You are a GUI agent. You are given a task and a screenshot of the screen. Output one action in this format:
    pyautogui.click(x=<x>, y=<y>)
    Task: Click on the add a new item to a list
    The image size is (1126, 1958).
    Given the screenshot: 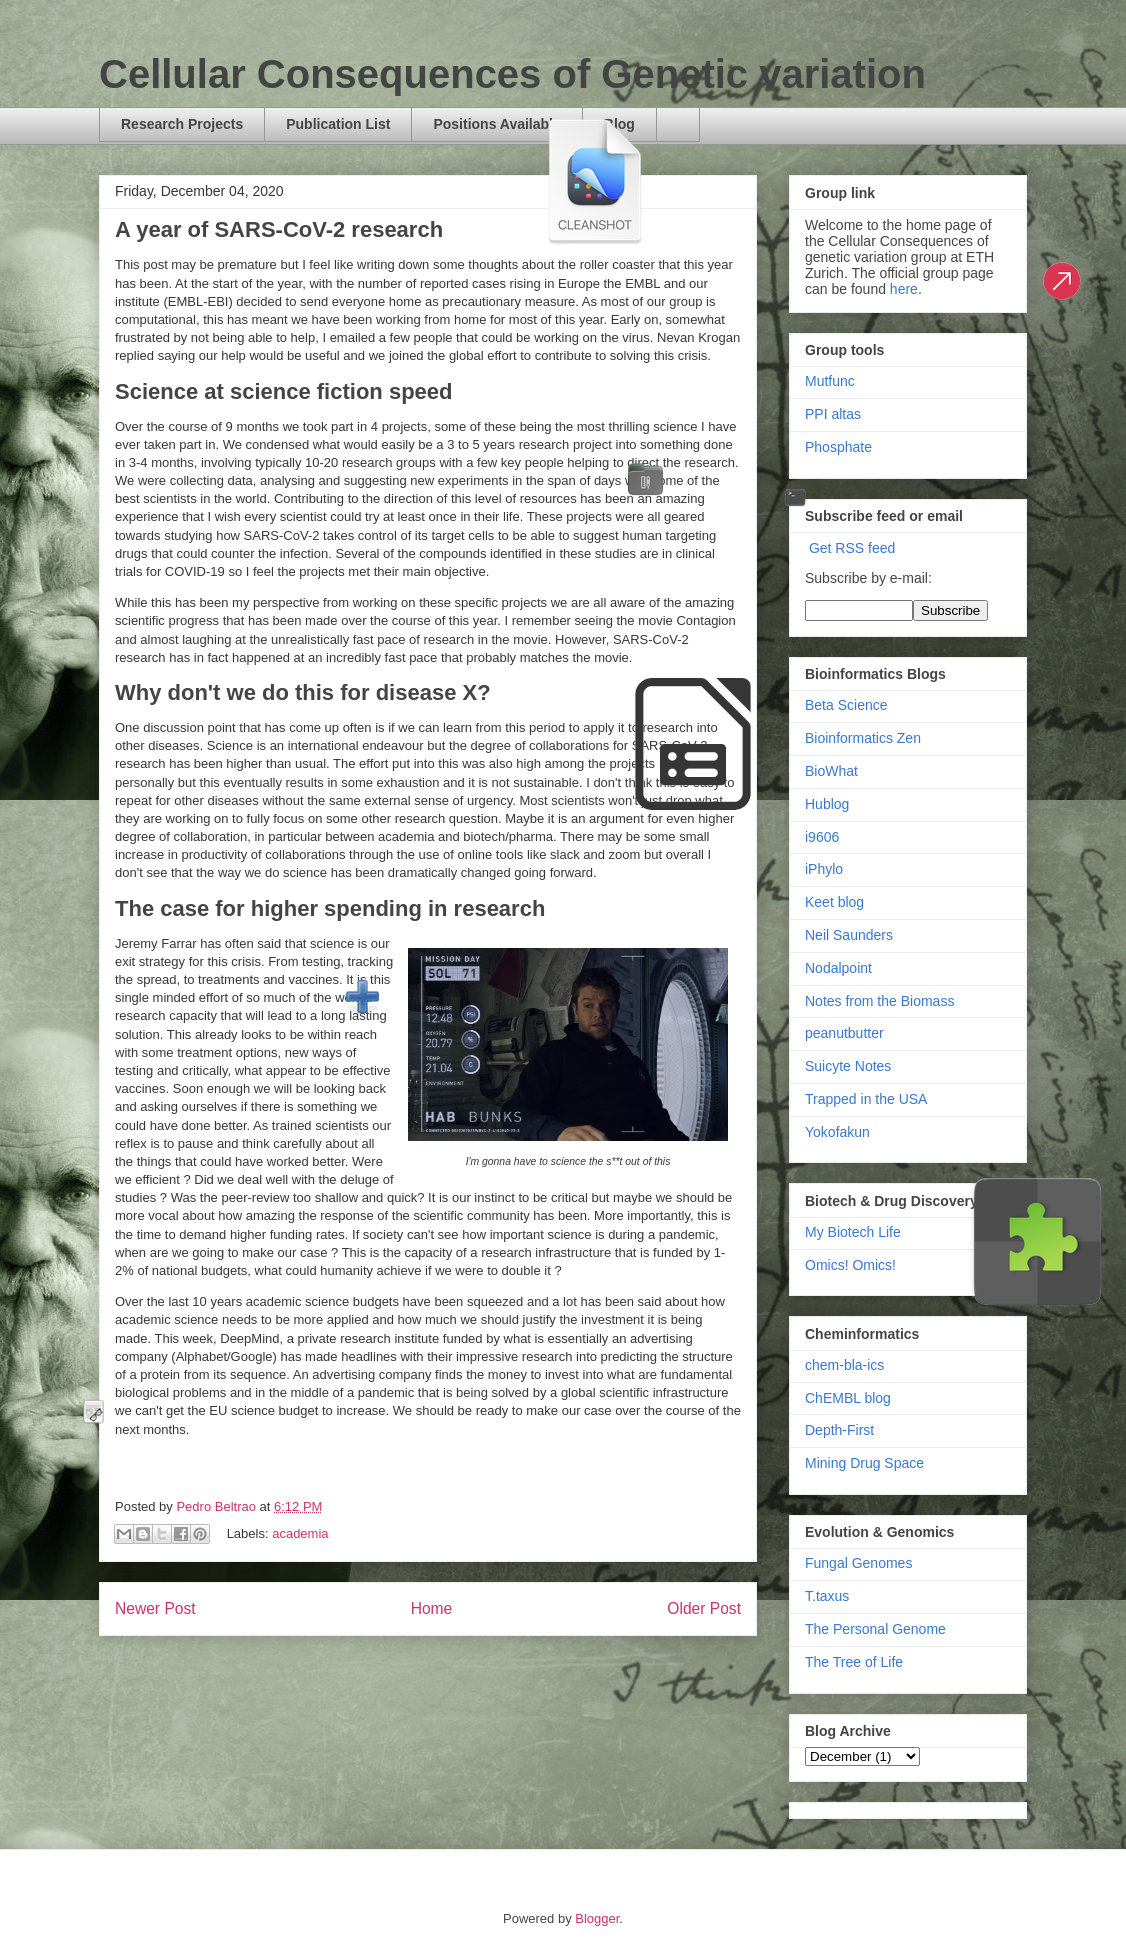 What is the action you would take?
    pyautogui.click(x=361, y=997)
    